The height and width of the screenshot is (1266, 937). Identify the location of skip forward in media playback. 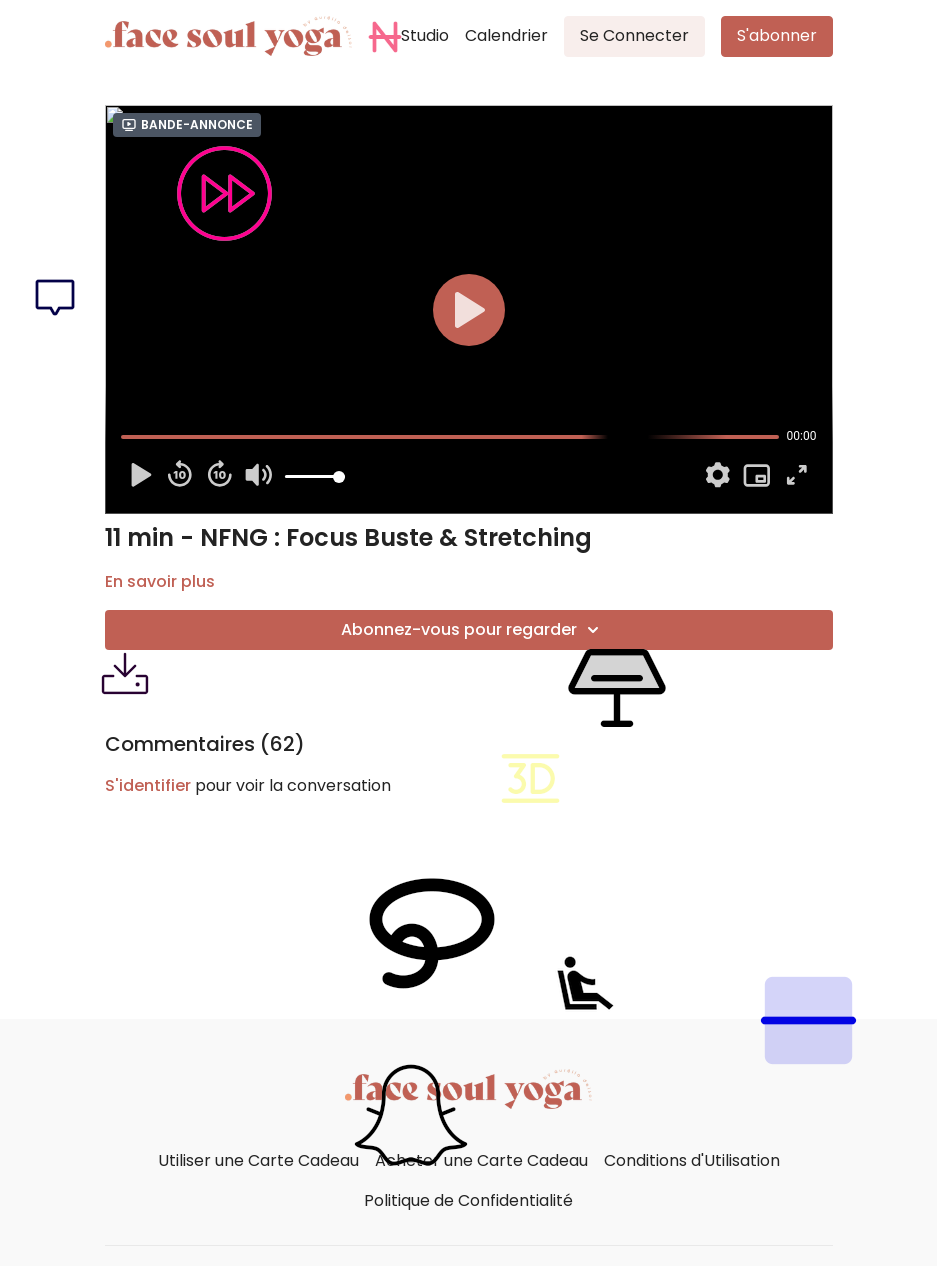
(224, 193).